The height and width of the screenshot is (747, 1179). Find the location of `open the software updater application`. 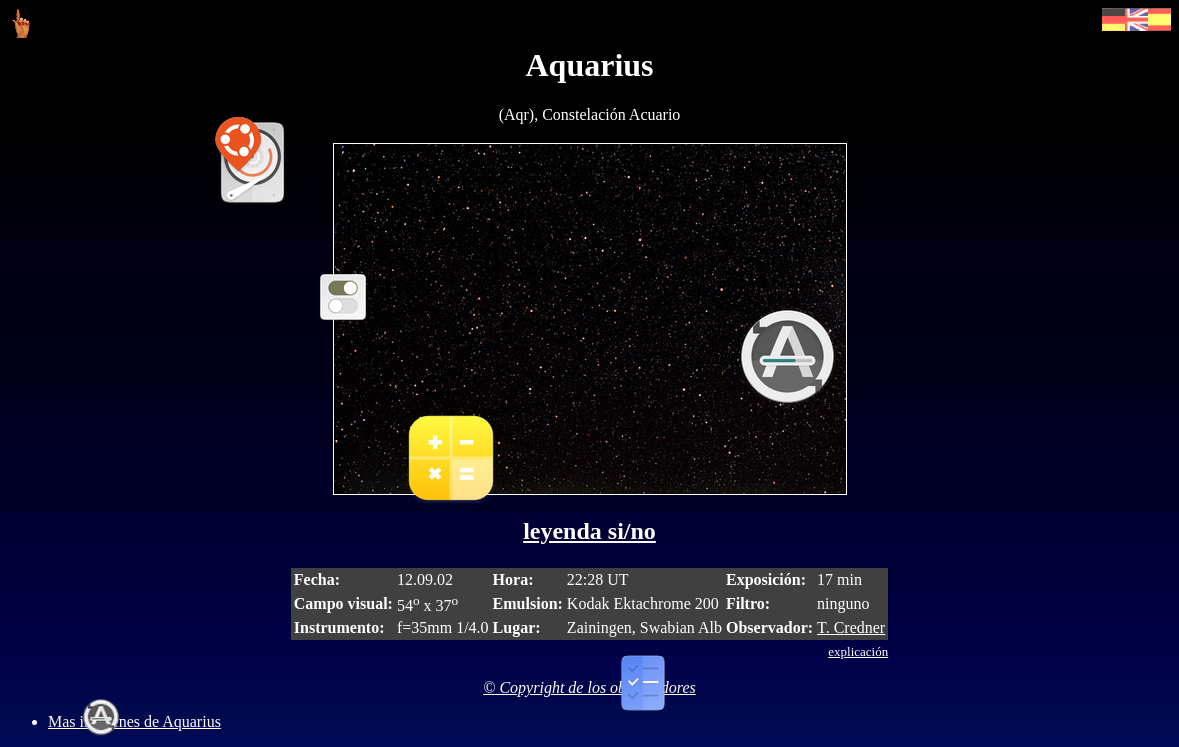

open the software updater application is located at coordinates (787, 356).